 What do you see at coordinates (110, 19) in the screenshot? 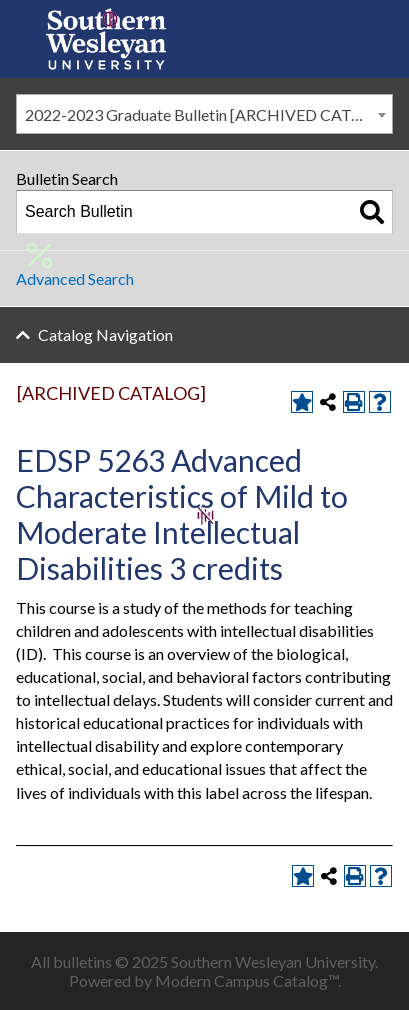
I see `toggle between light and dark mode` at bounding box center [110, 19].